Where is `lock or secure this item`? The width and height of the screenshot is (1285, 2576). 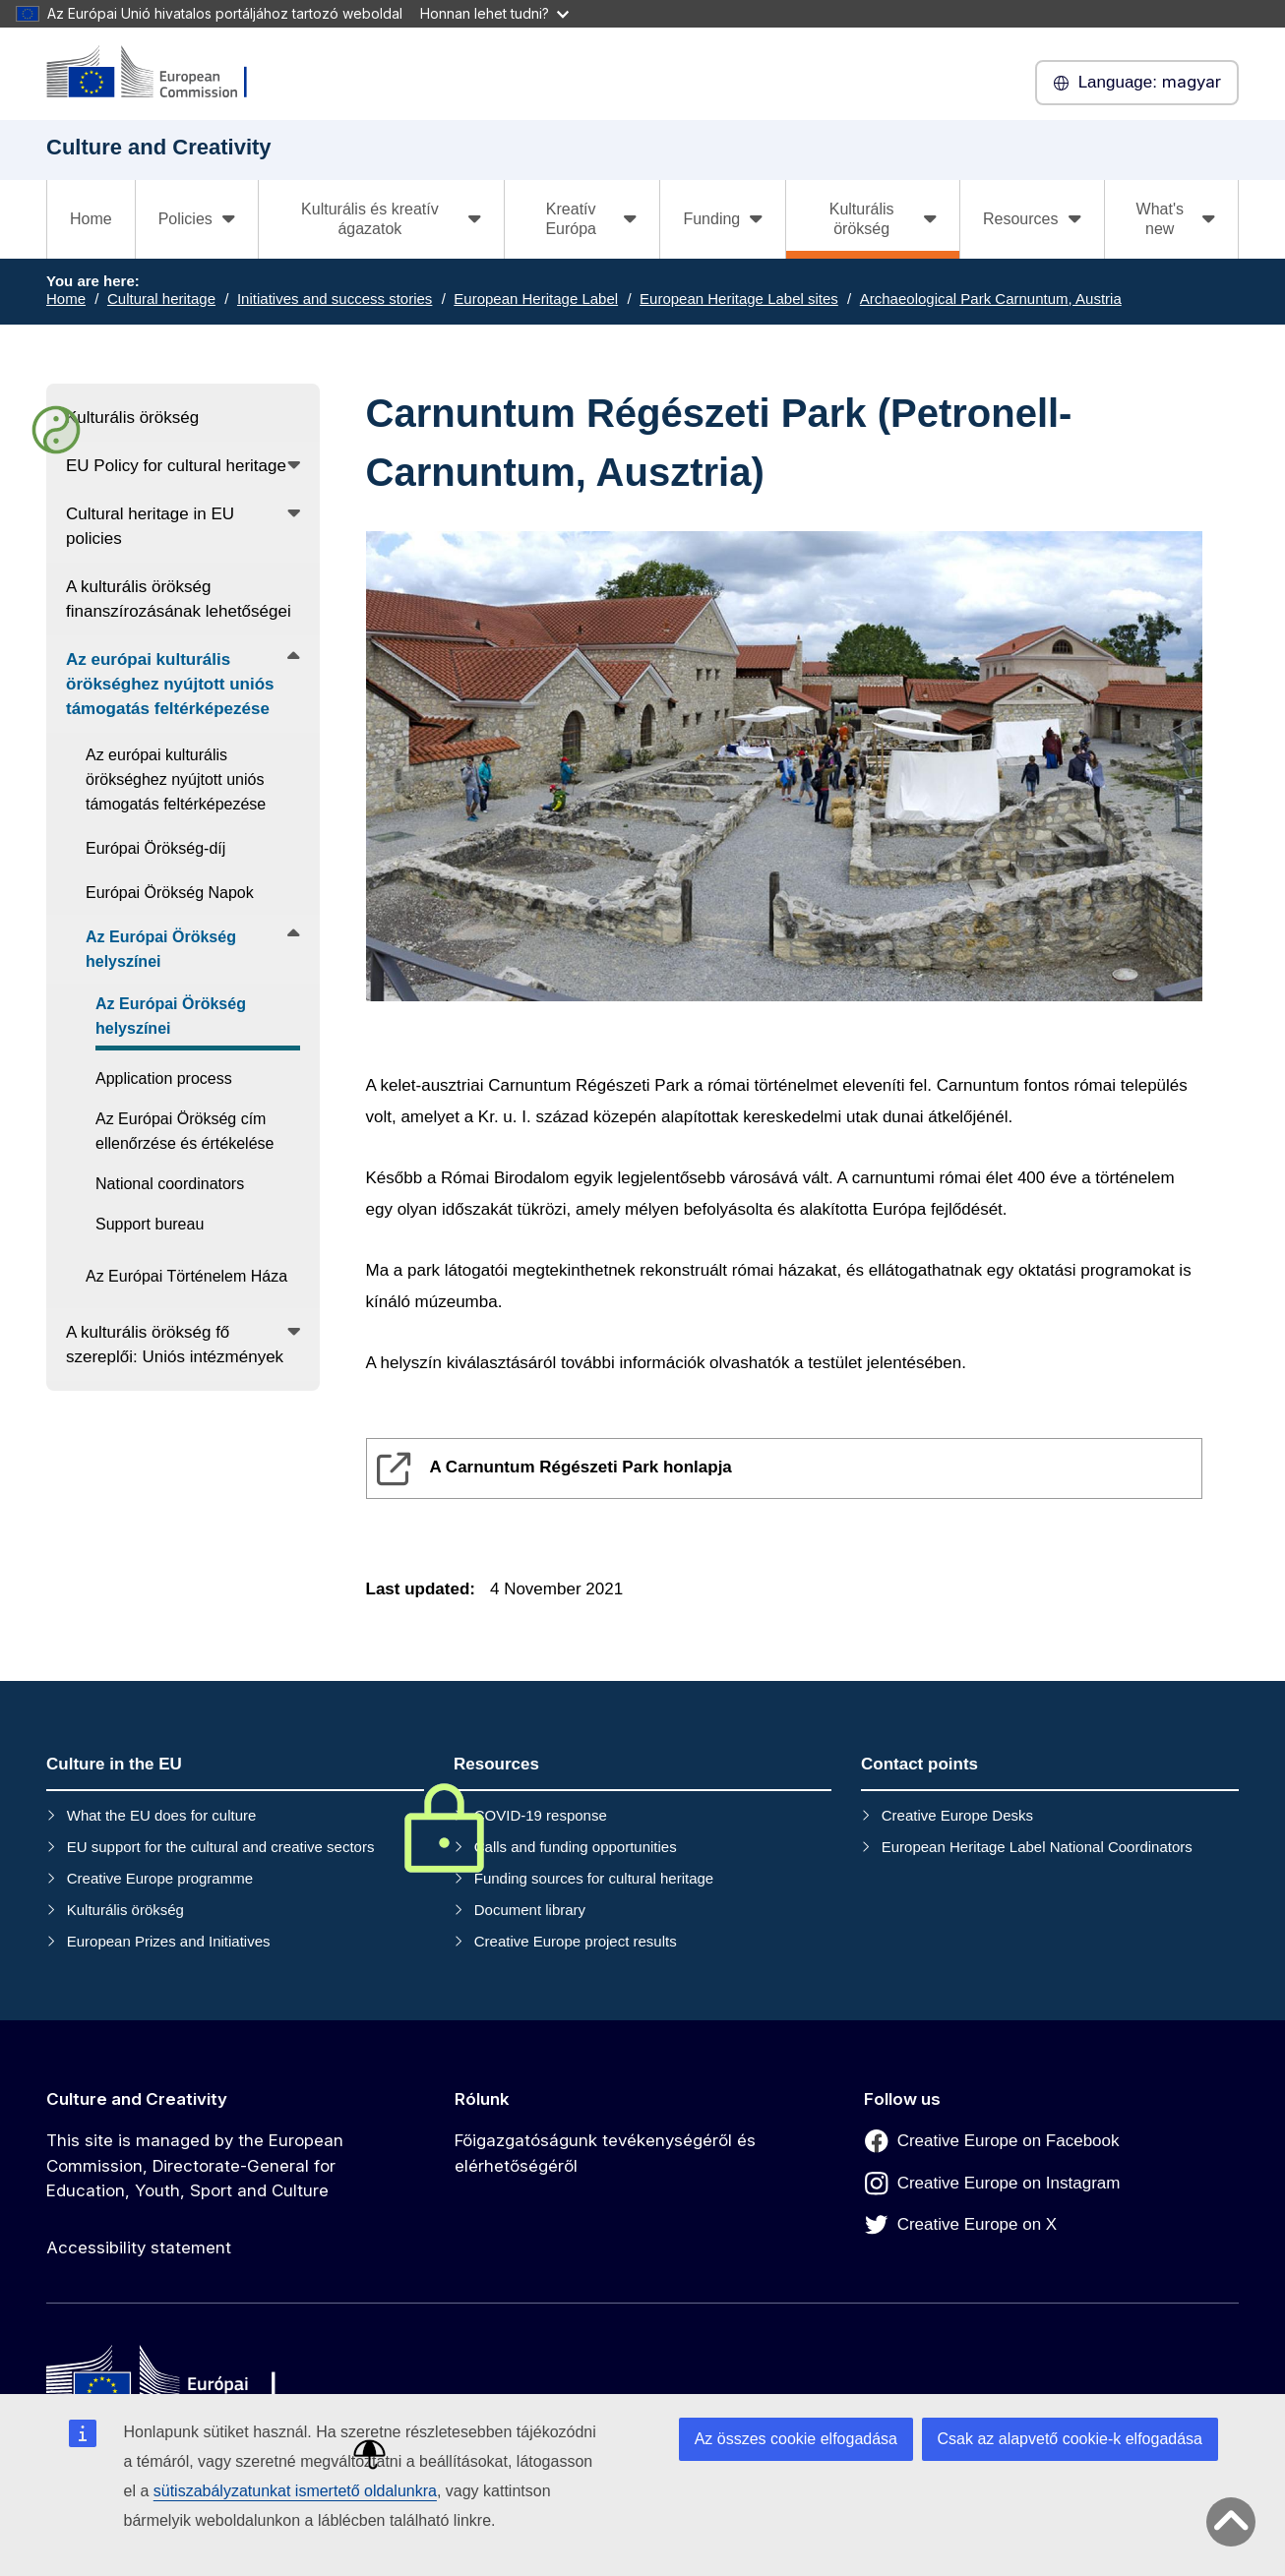 lock or secure this item is located at coordinates (444, 1832).